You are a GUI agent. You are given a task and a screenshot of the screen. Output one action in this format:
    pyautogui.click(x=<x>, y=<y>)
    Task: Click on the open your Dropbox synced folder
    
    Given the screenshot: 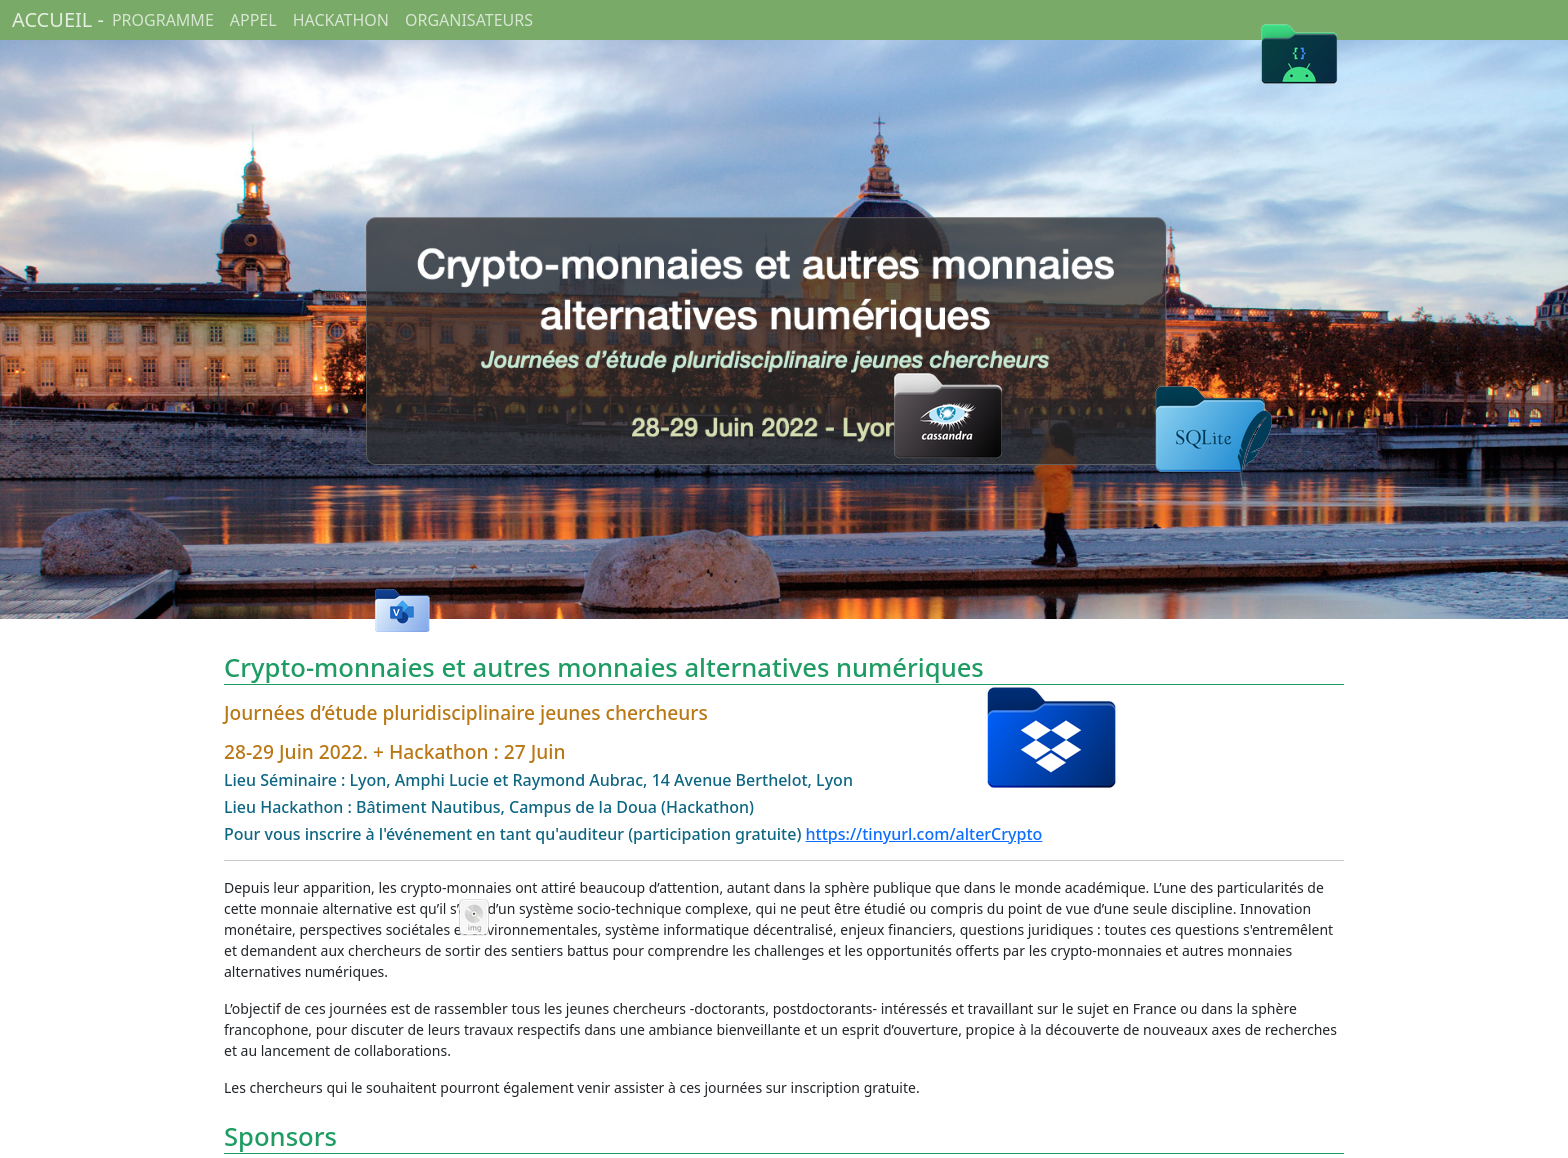 What is the action you would take?
    pyautogui.click(x=1051, y=741)
    